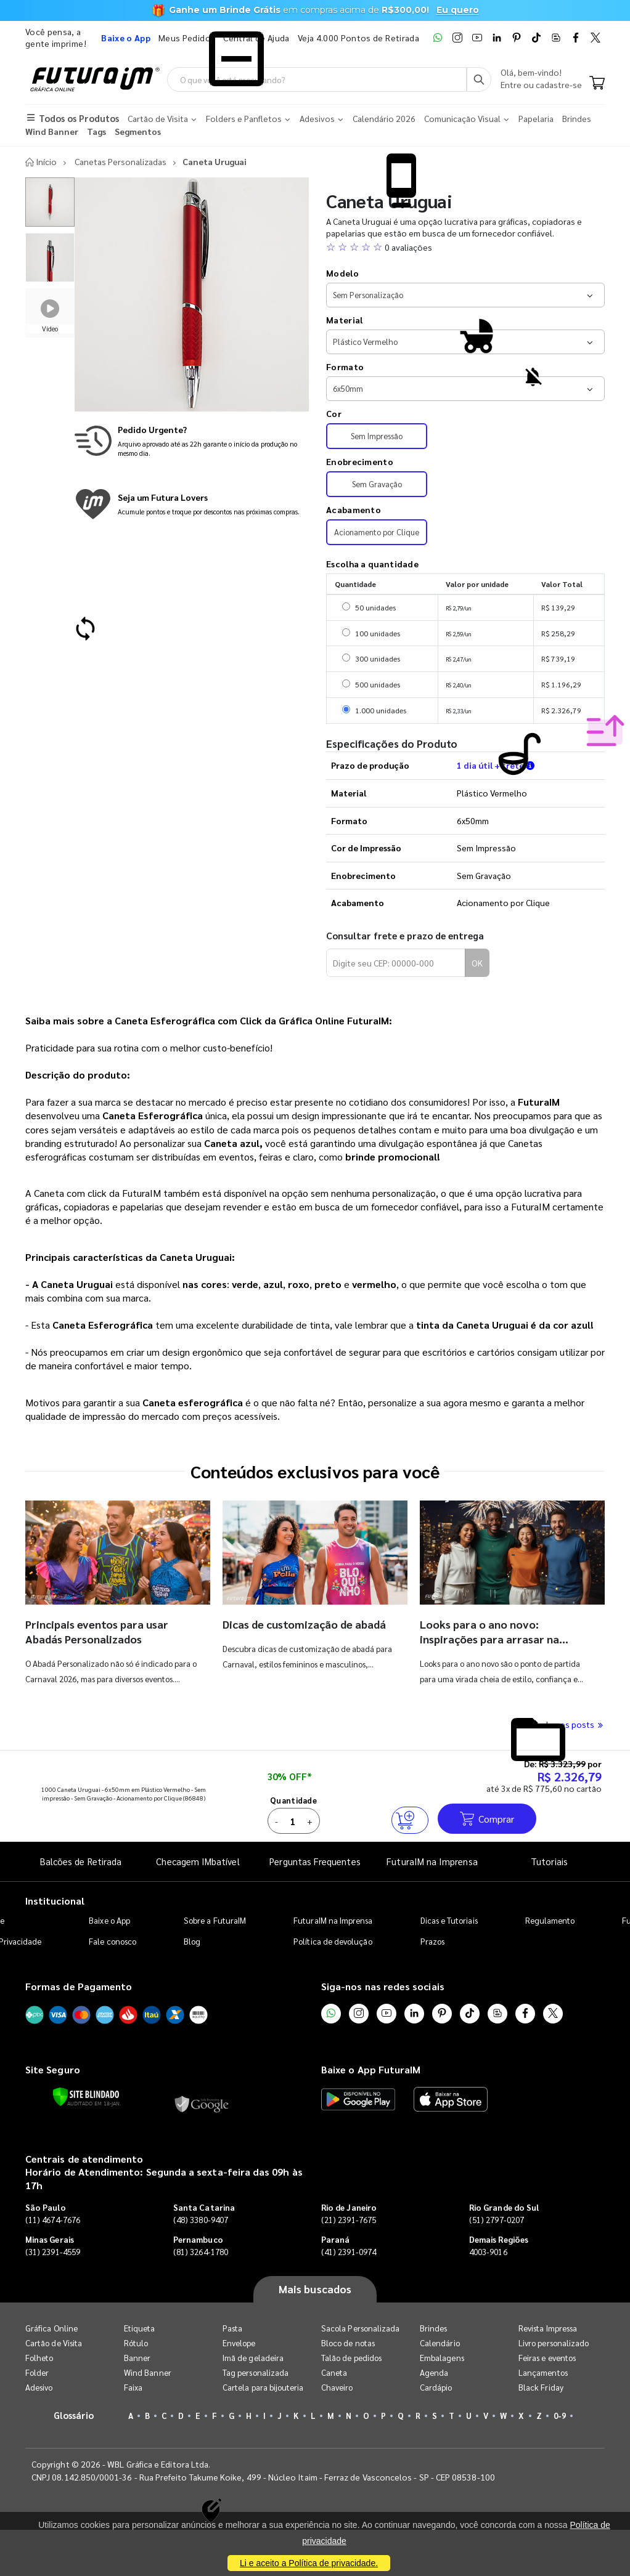 The width and height of the screenshot is (630, 2576). What do you see at coordinates (538, 1740) in the screenshot?
I see `open or access a folder` at bounding box center [538, 1740].